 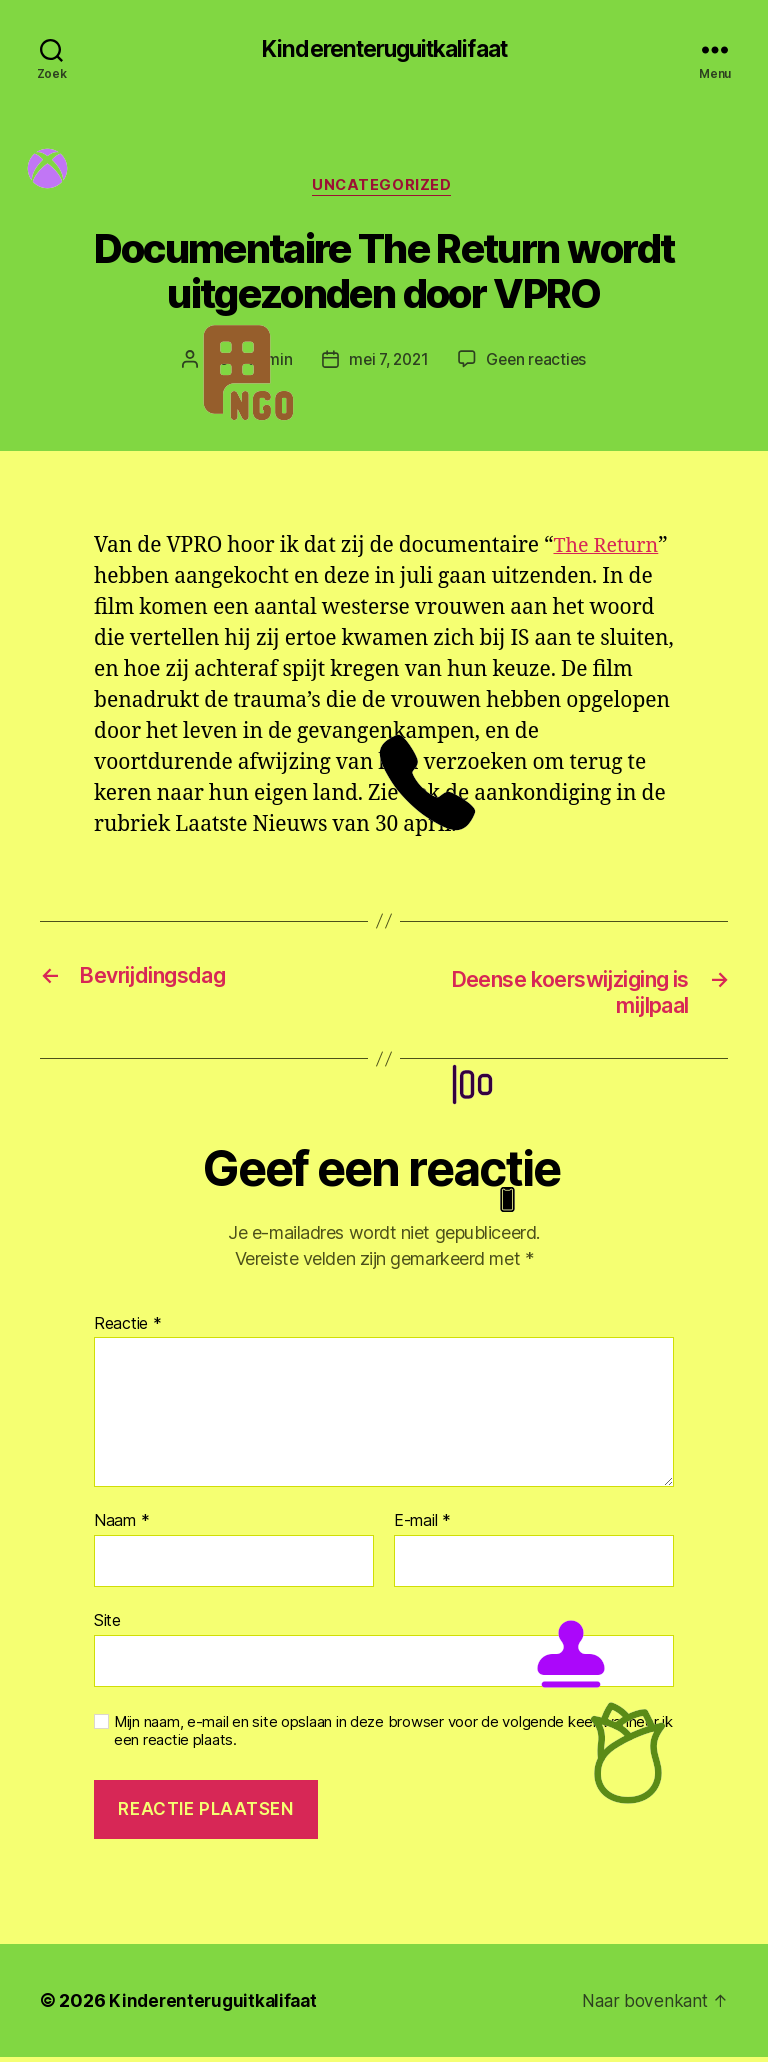 What do you see at coordinates (242, 369) in the screenshot?
I see `navigate to non-governmental organization directory` at bounding box center [242, 369].